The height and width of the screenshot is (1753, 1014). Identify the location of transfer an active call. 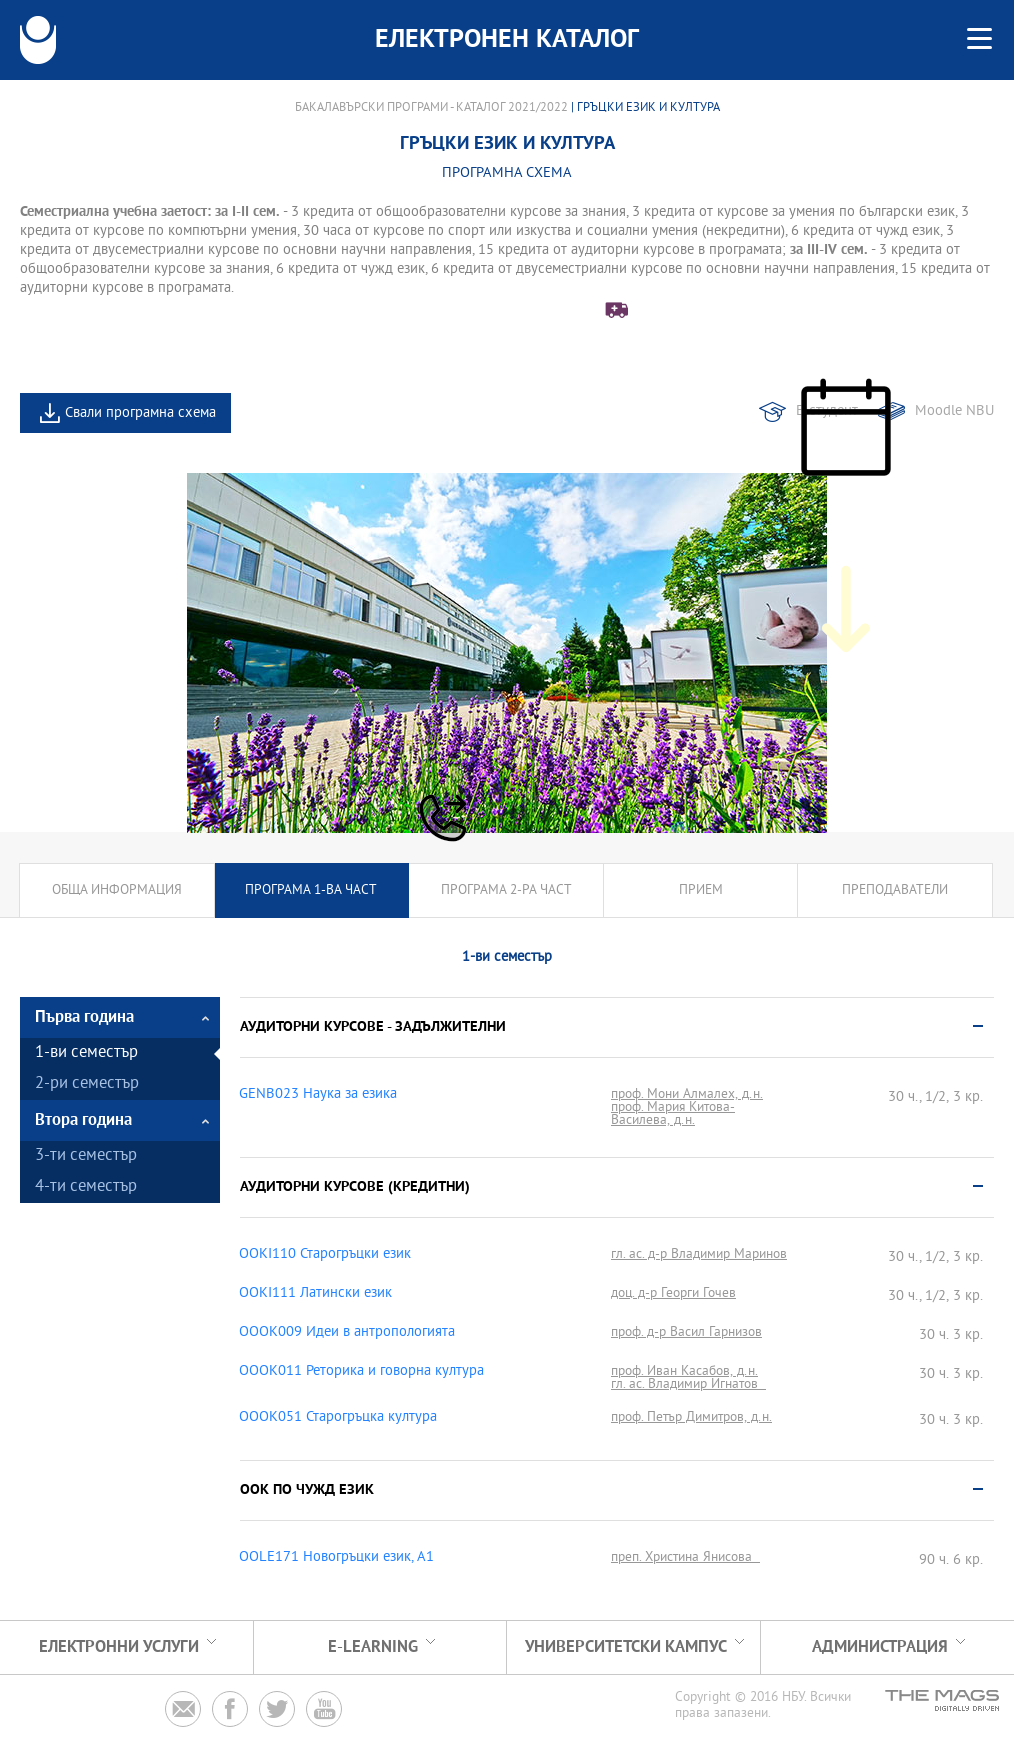
(444, 817).